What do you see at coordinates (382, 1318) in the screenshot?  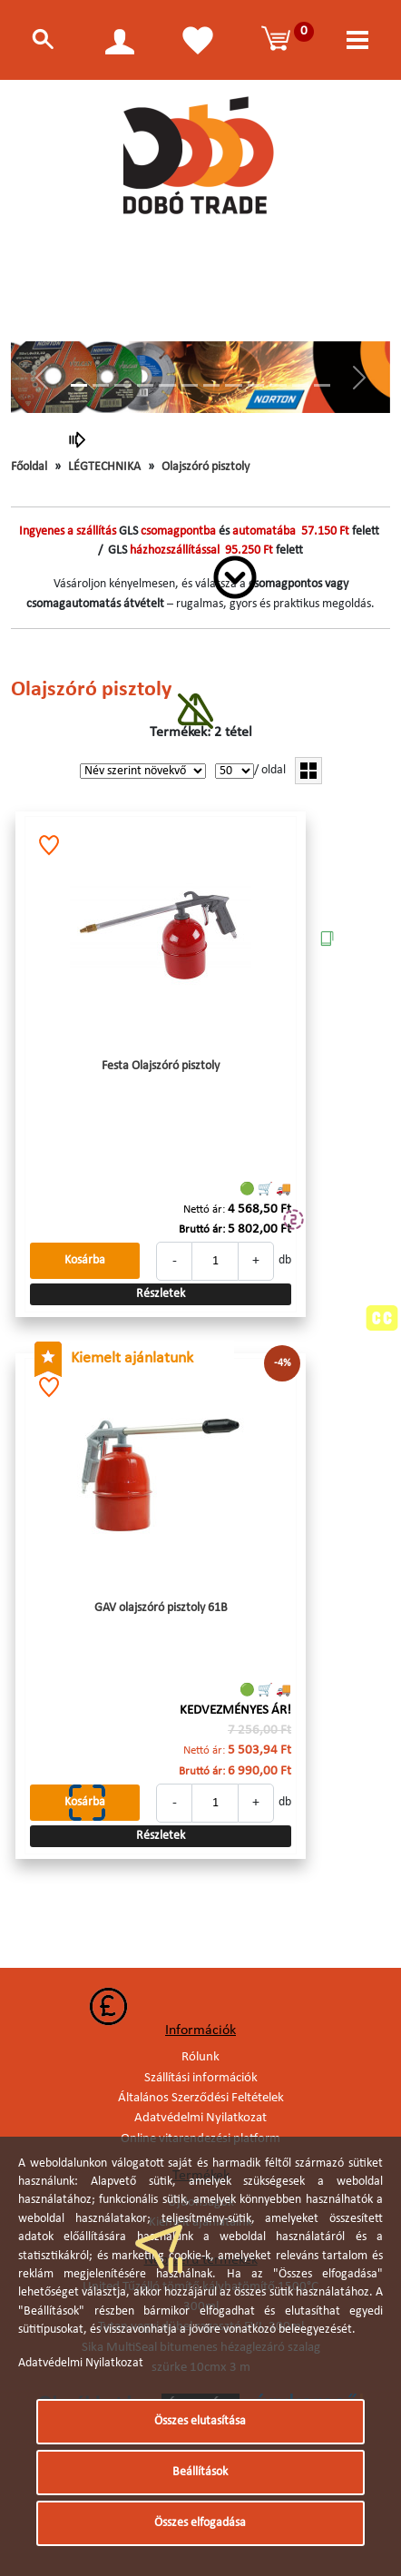 I see `enable closed captions` at bounding box center [382, 1318].